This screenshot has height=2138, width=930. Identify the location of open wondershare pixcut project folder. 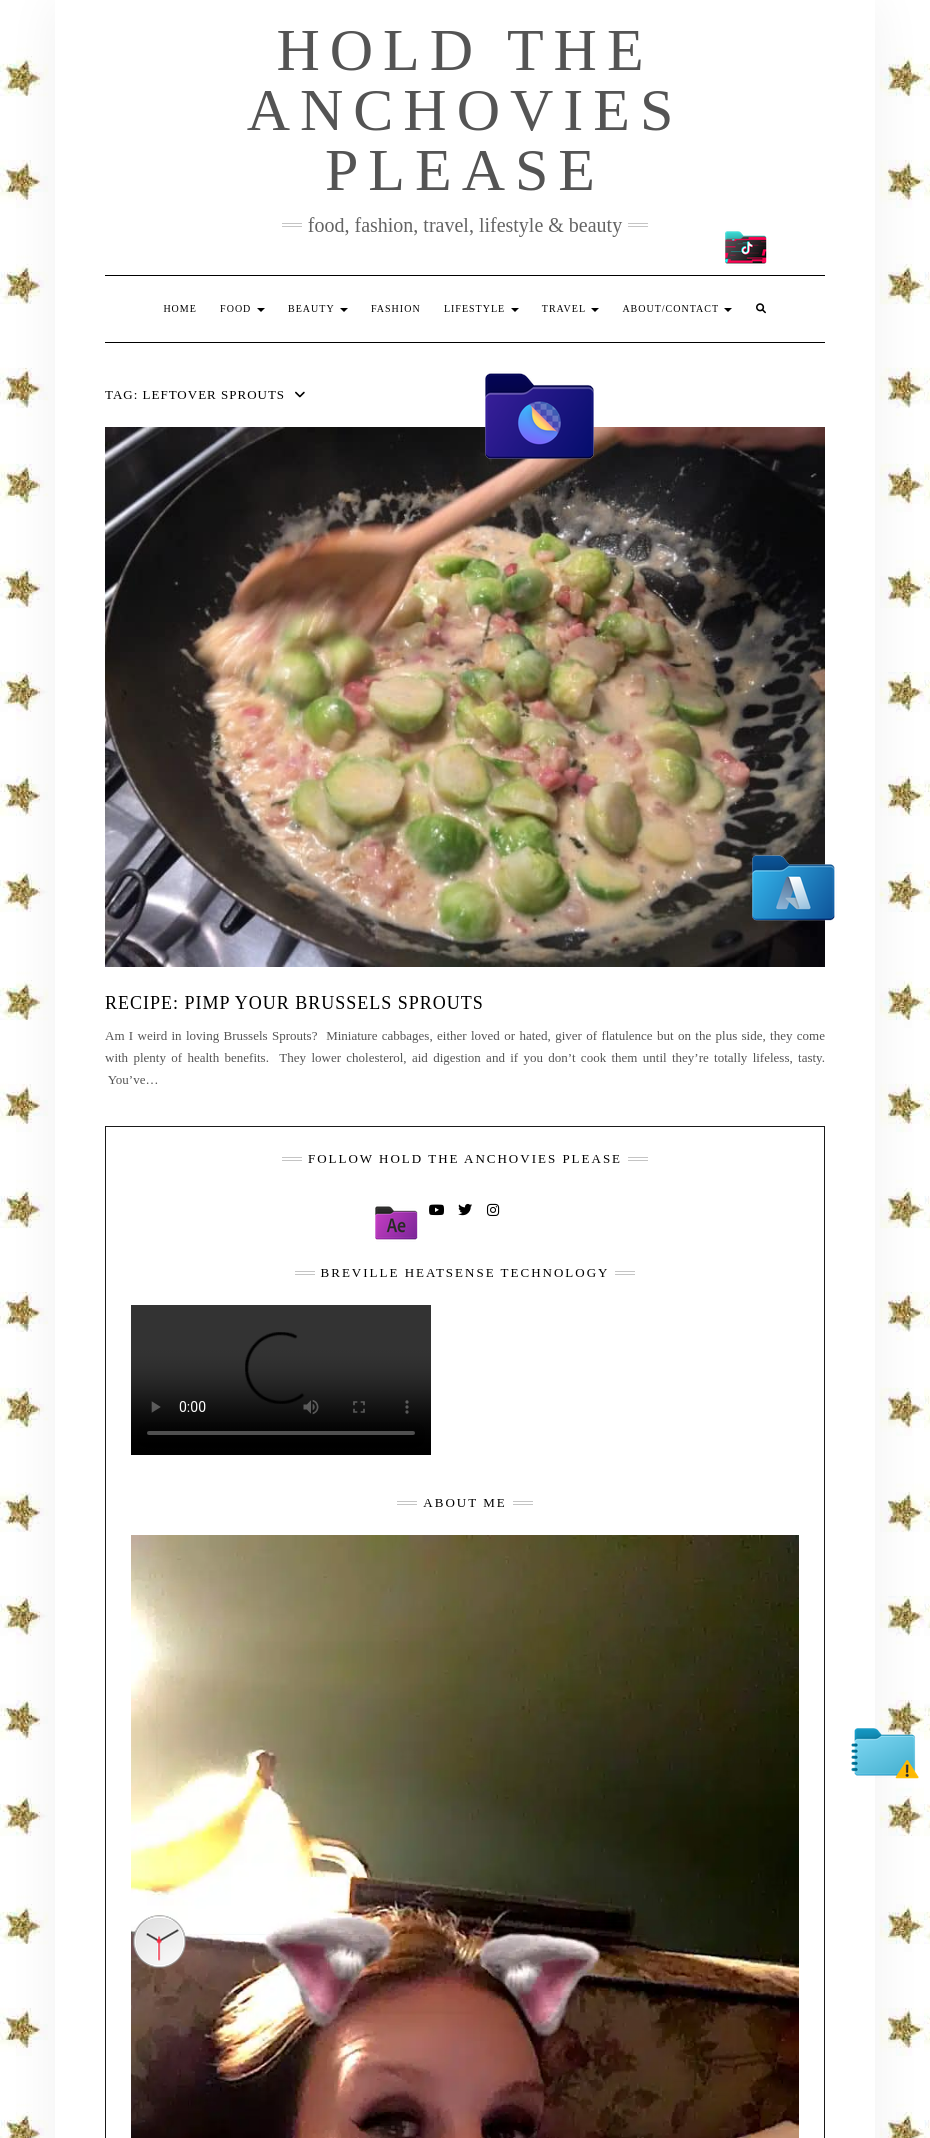
(539, 419).